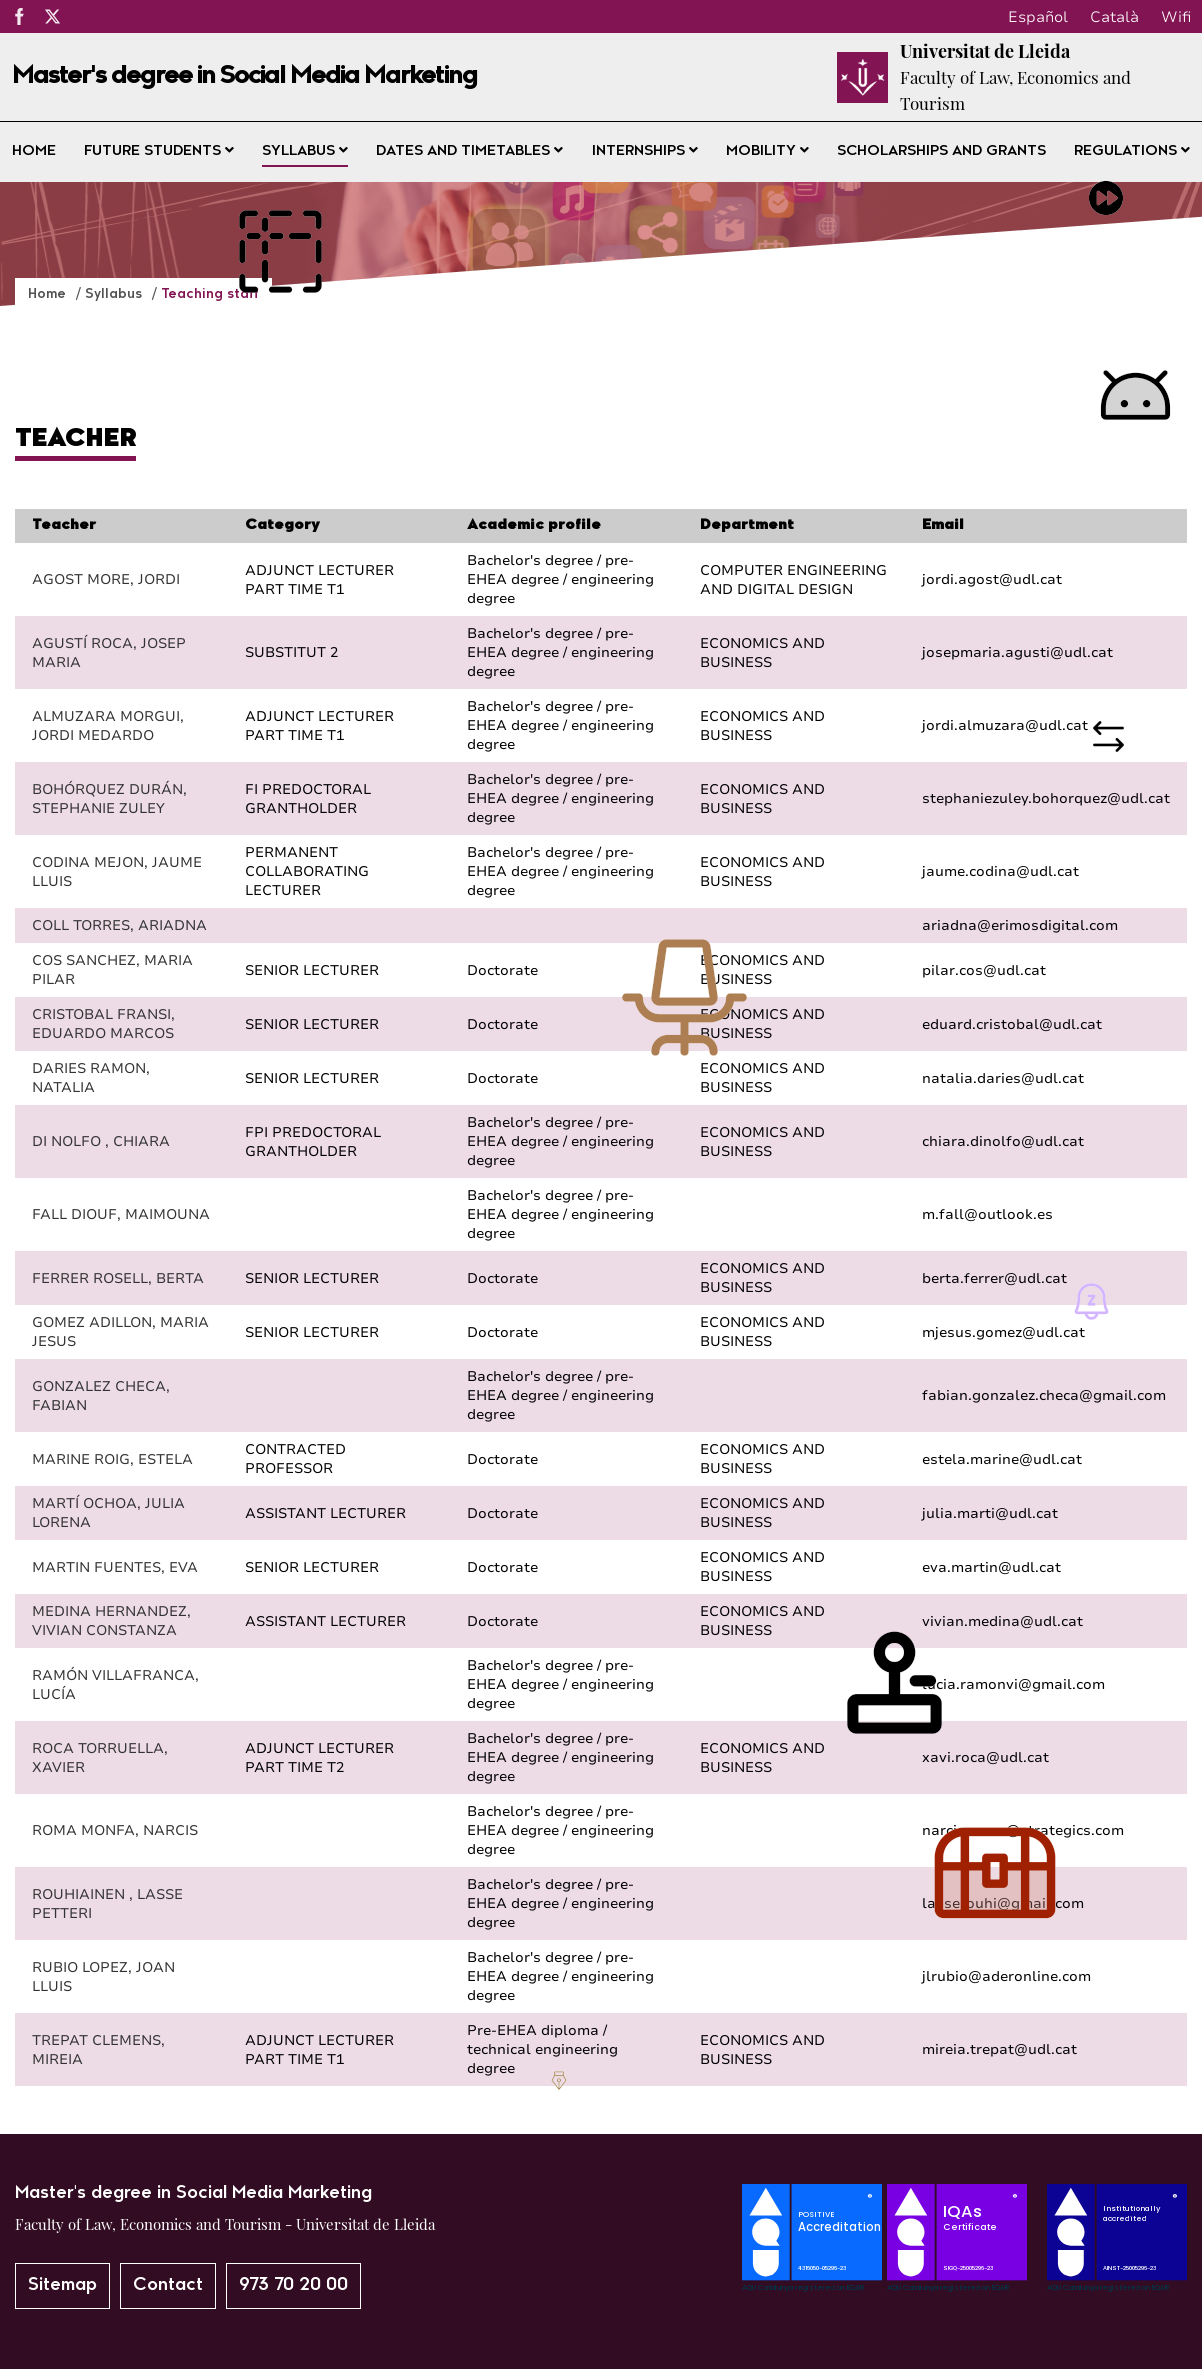  Describe the element at coordinates (684, 997) in the screenshot. I see `access workspace or office settings` at that location.